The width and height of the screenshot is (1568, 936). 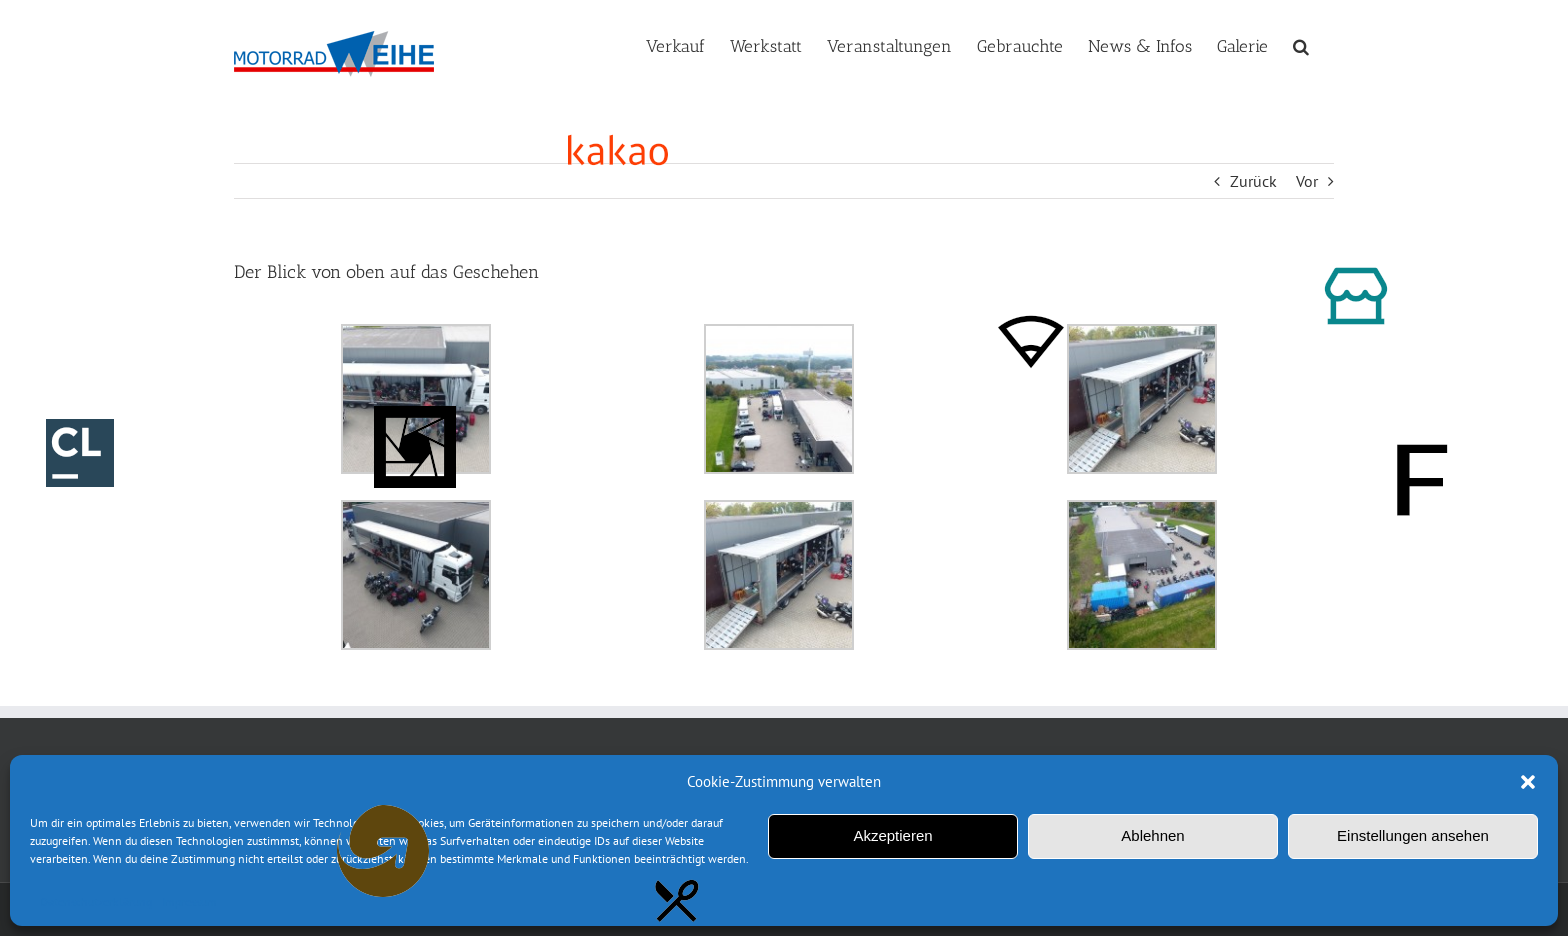 What do you see at coordinates (1356, 296) in the screenshot?
I see `visit the online store` at bounding box center [1356, 296].